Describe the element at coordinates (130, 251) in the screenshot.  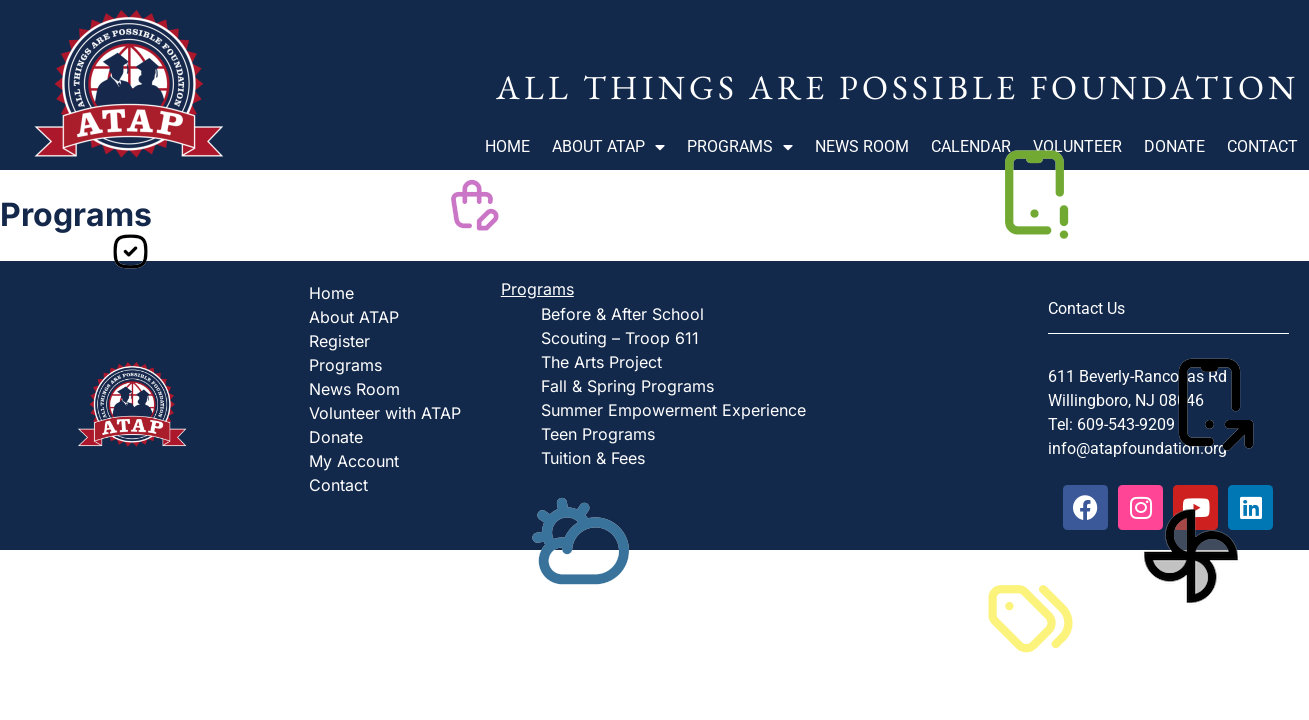
I see `mark task as complete` at that location.